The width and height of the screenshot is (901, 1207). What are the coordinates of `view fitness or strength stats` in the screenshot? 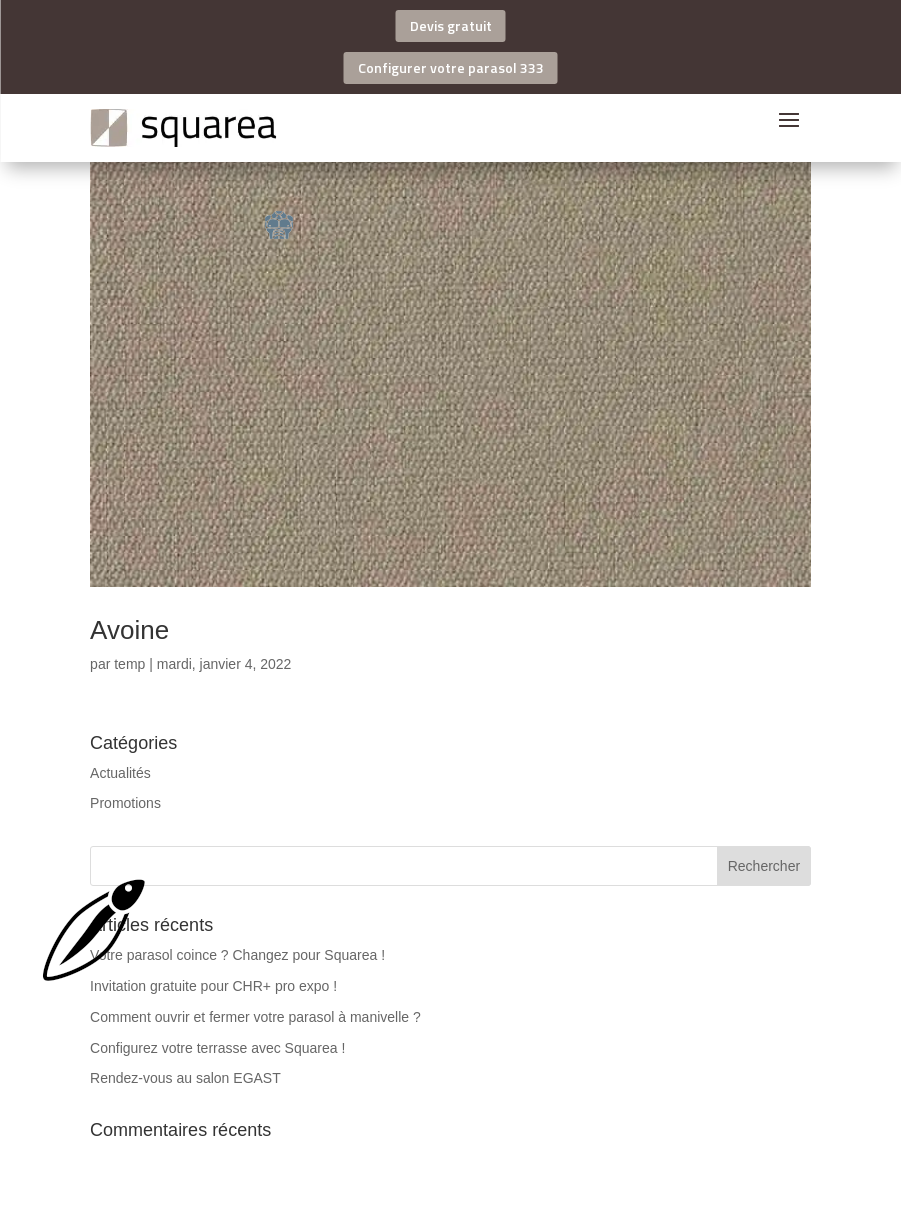 It's located at (279, 225).